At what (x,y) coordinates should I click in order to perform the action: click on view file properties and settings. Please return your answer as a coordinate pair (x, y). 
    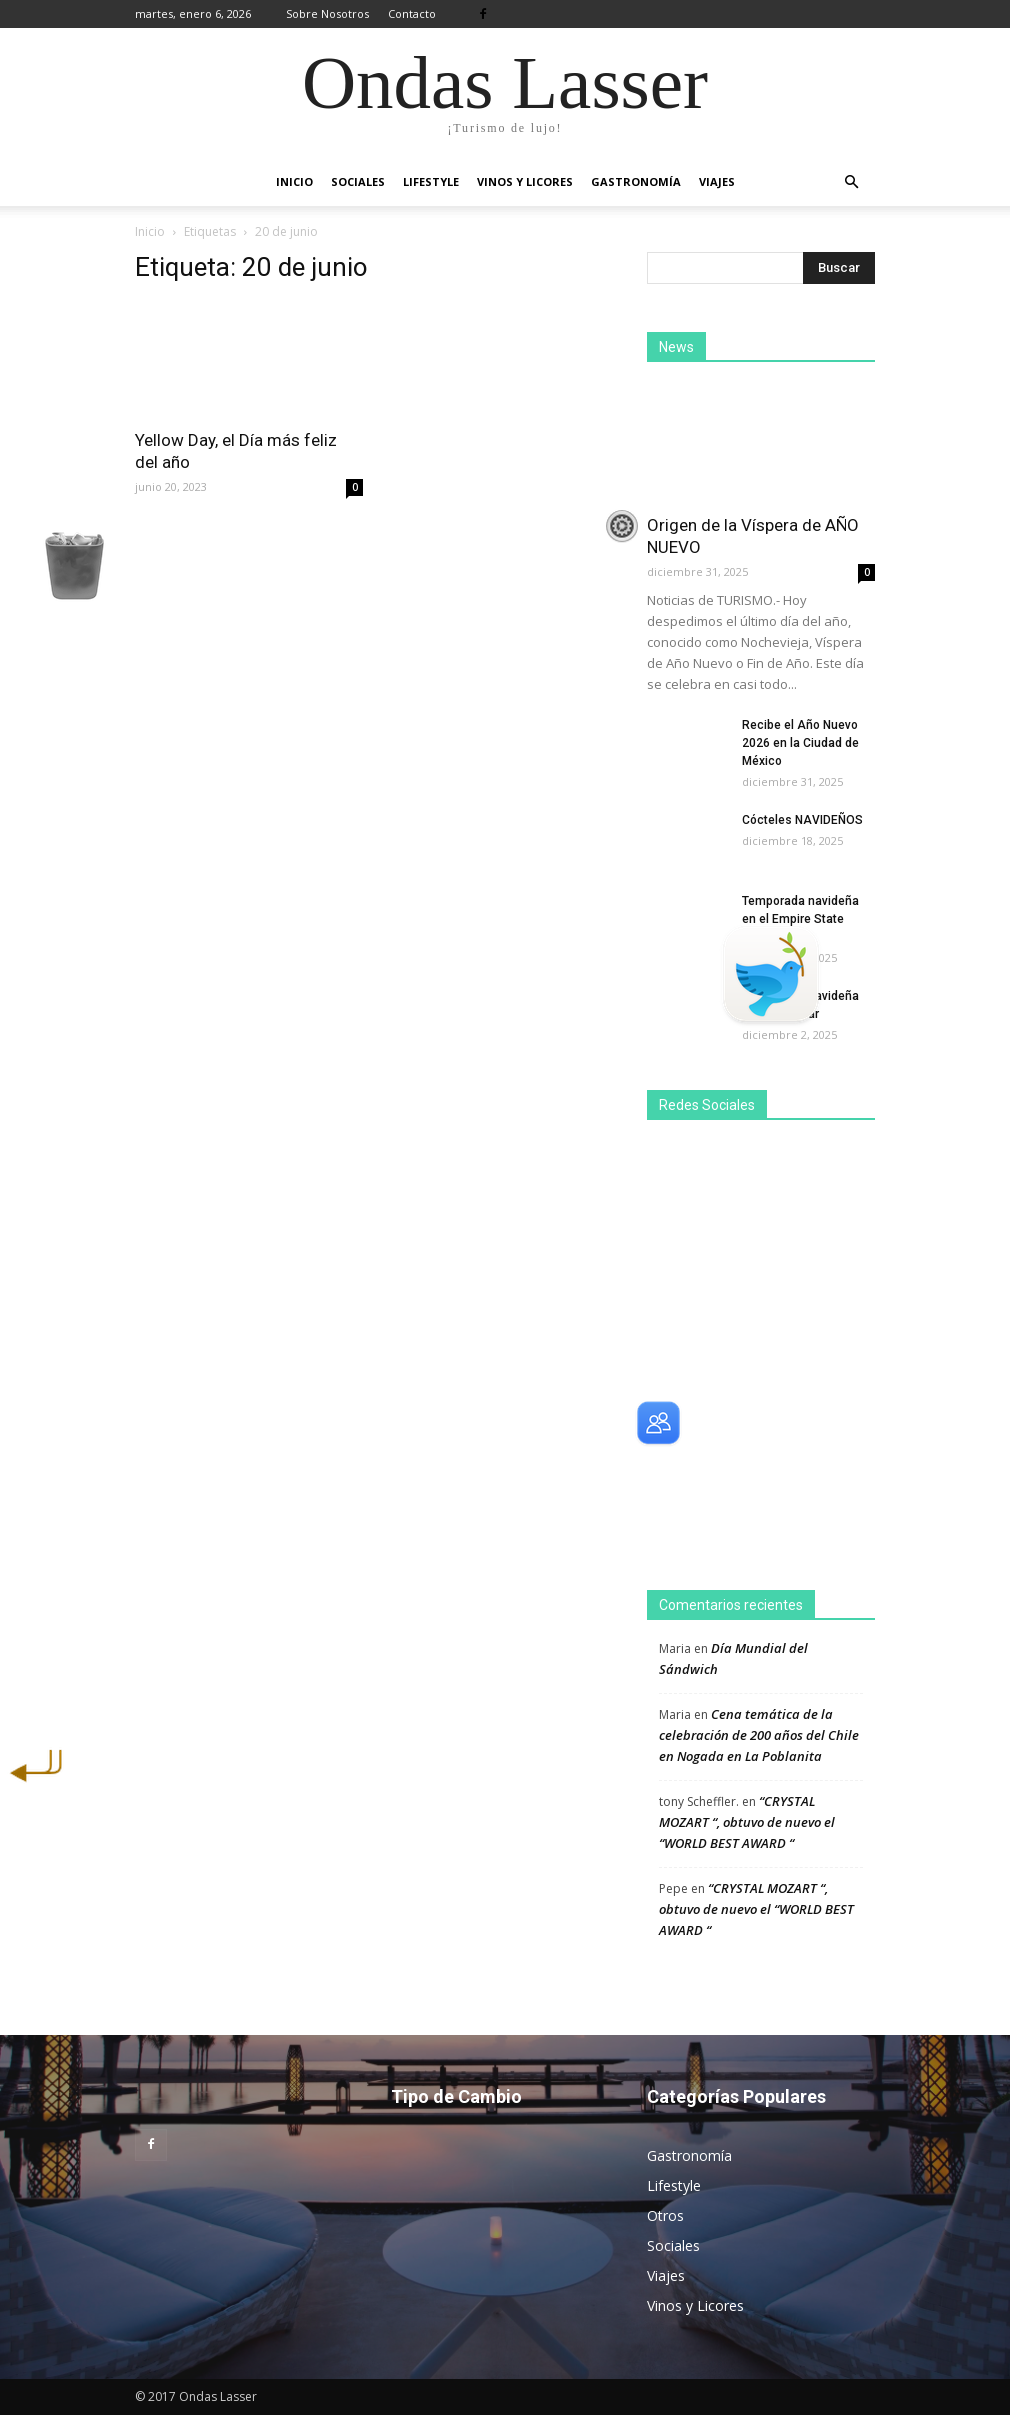
    Looking at the image, I should click on (622, 526).